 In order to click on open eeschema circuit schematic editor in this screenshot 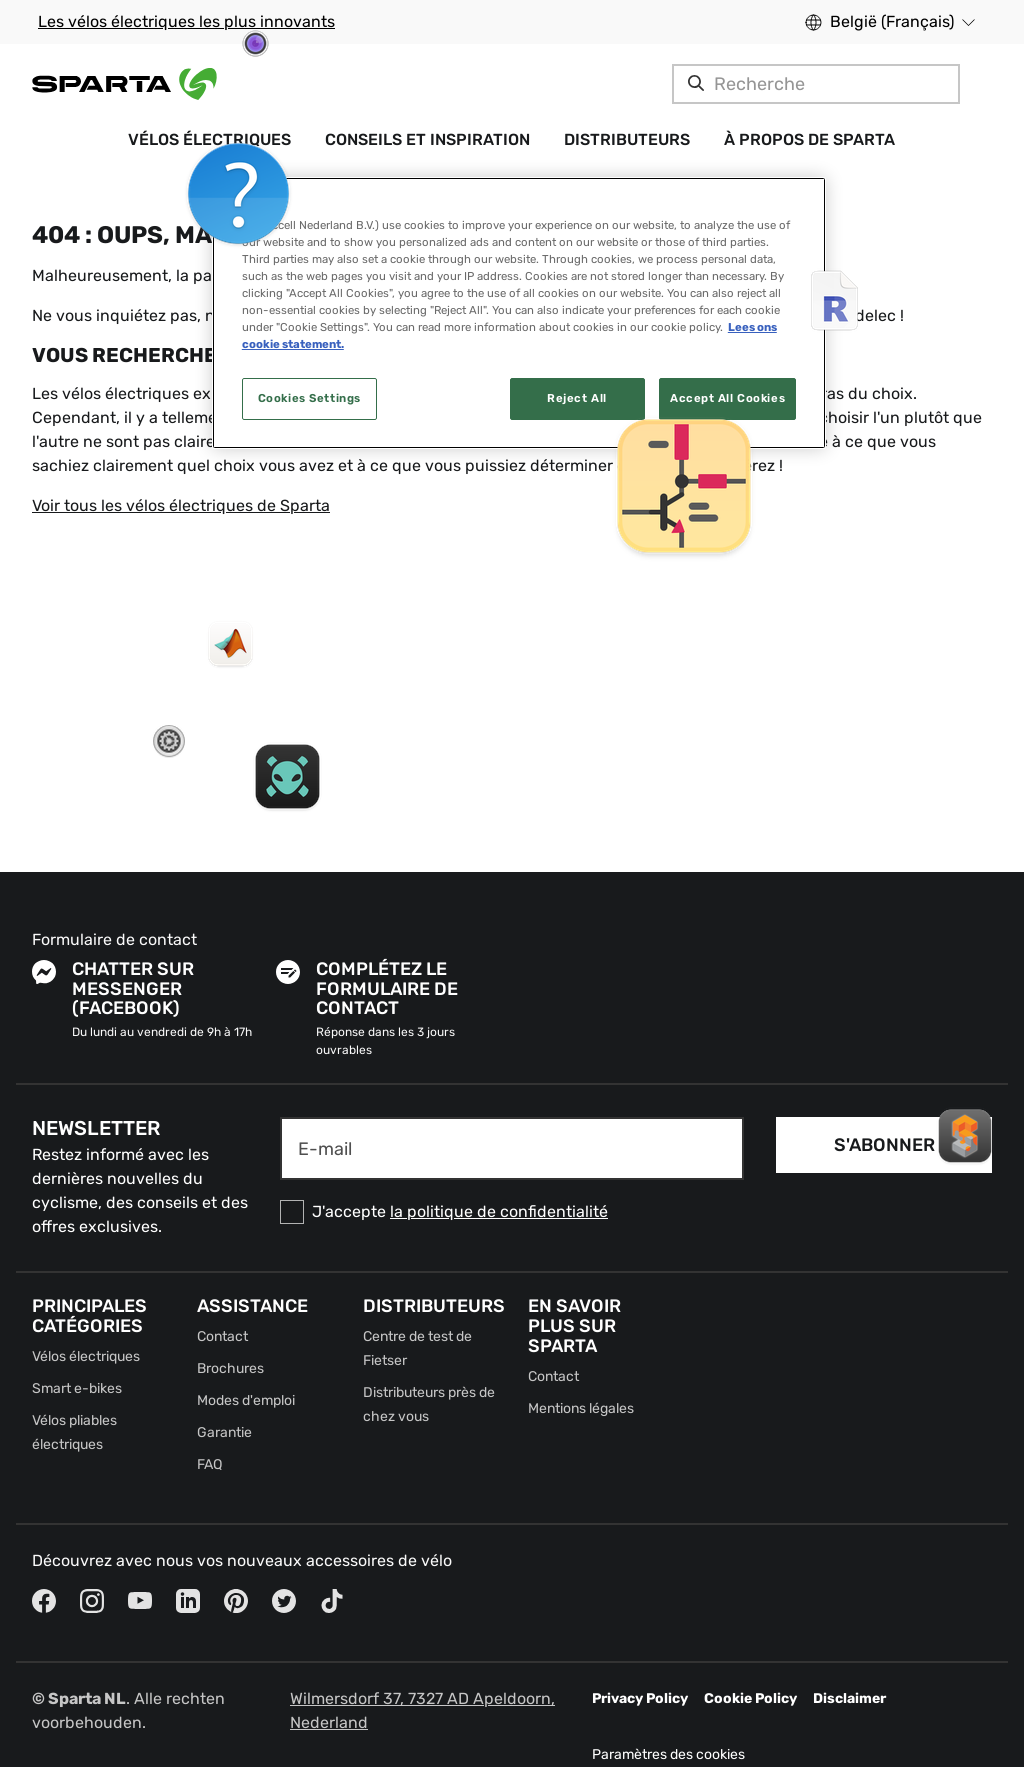, I will do `click(684, 486)`.